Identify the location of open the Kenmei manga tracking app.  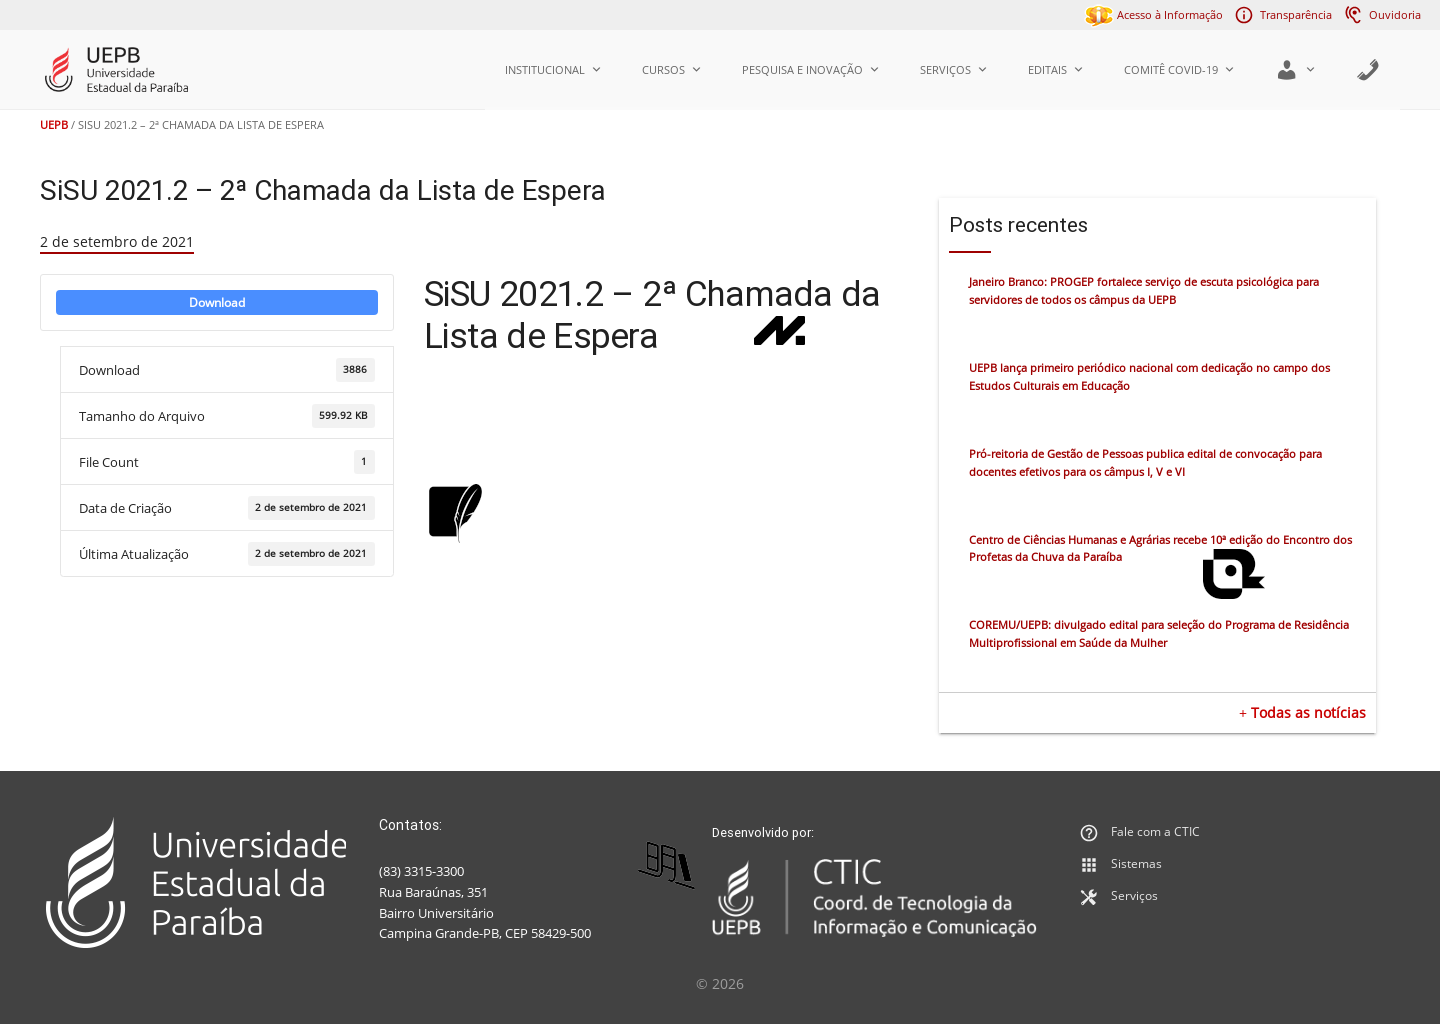
(666, 865).